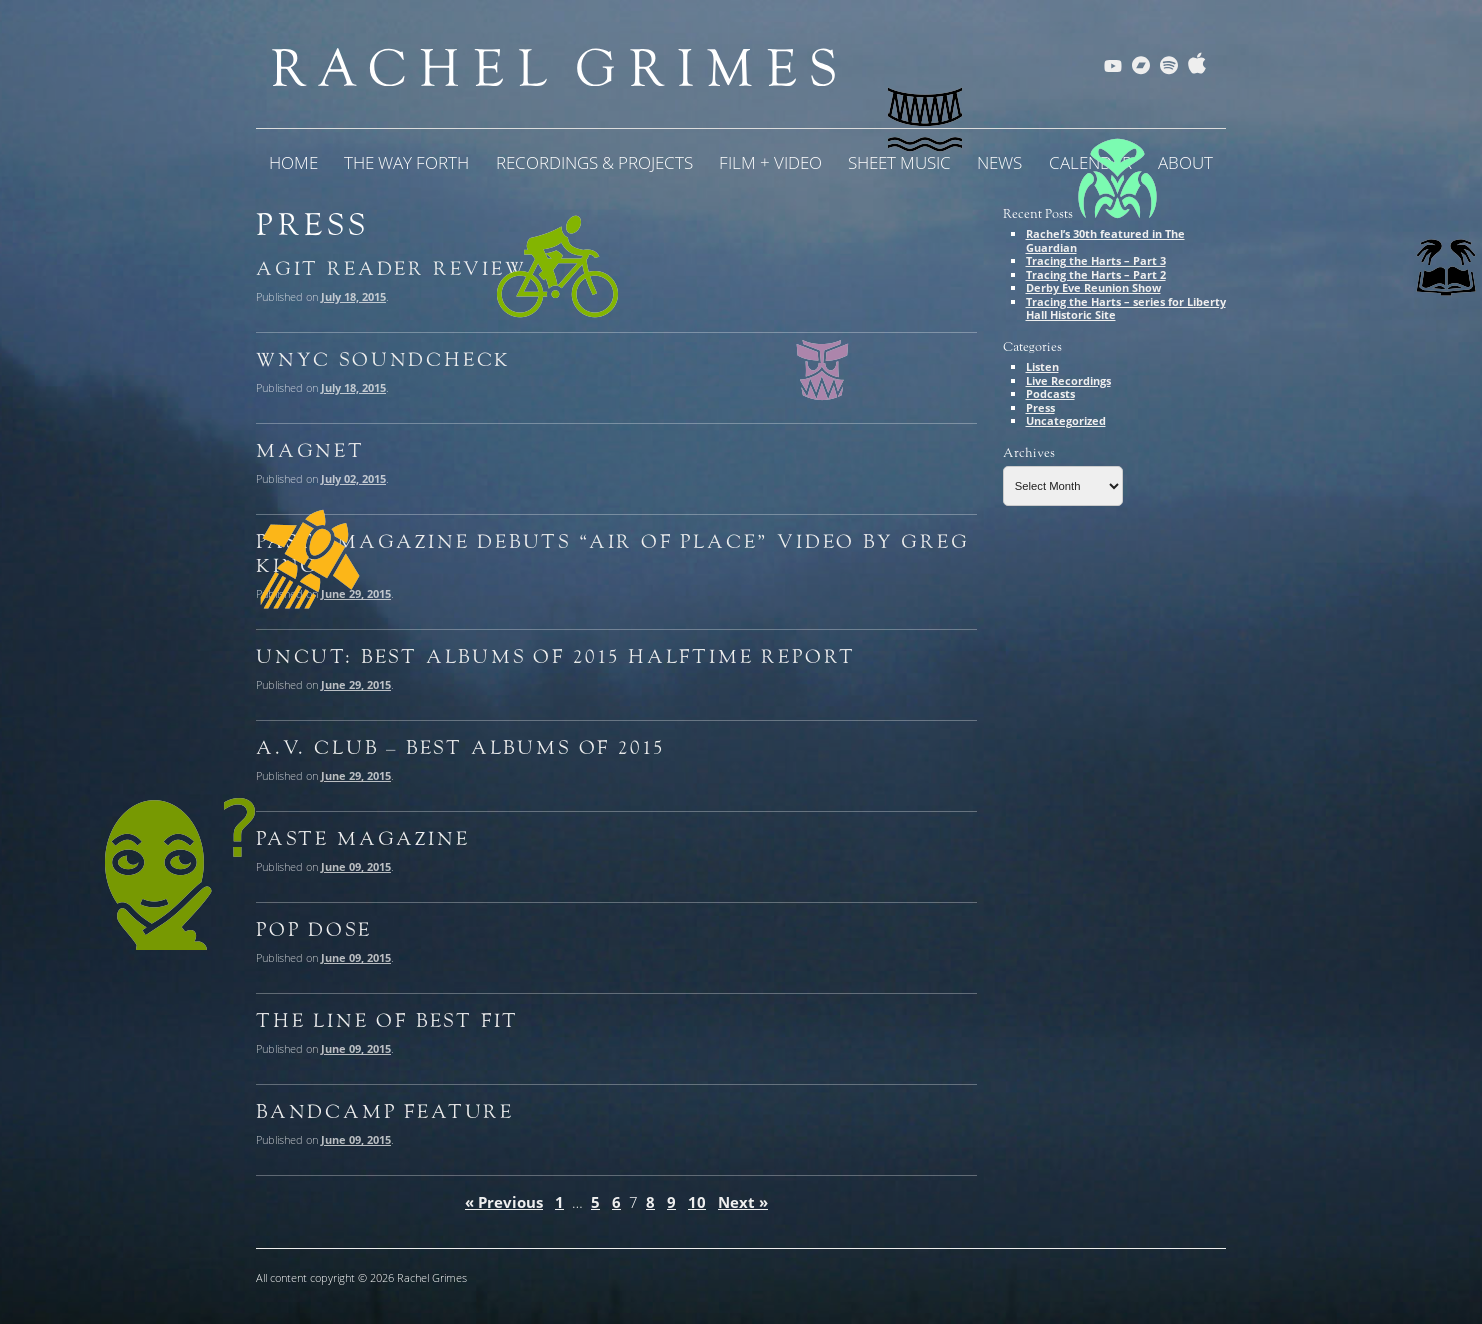 The width and height of the screenshot is (1482, 1324). What do you see at coordinates (1117, 178) in the screenshot?
I see `indicates an alien or bug-type enemy` at bounding box center [1117, 178].